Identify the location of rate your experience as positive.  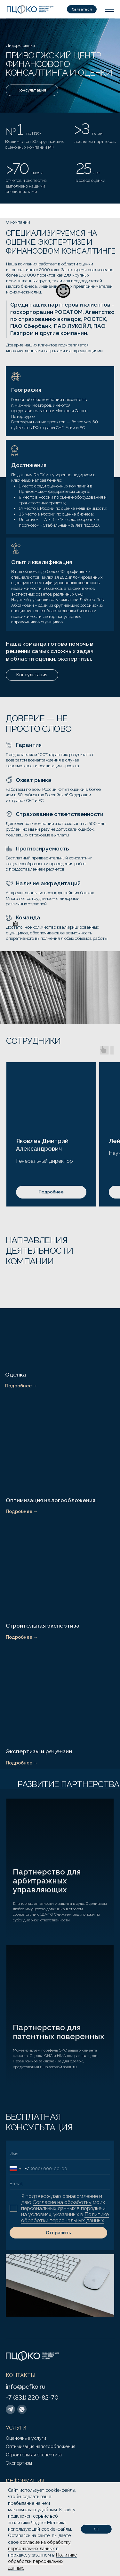
(63, 291).